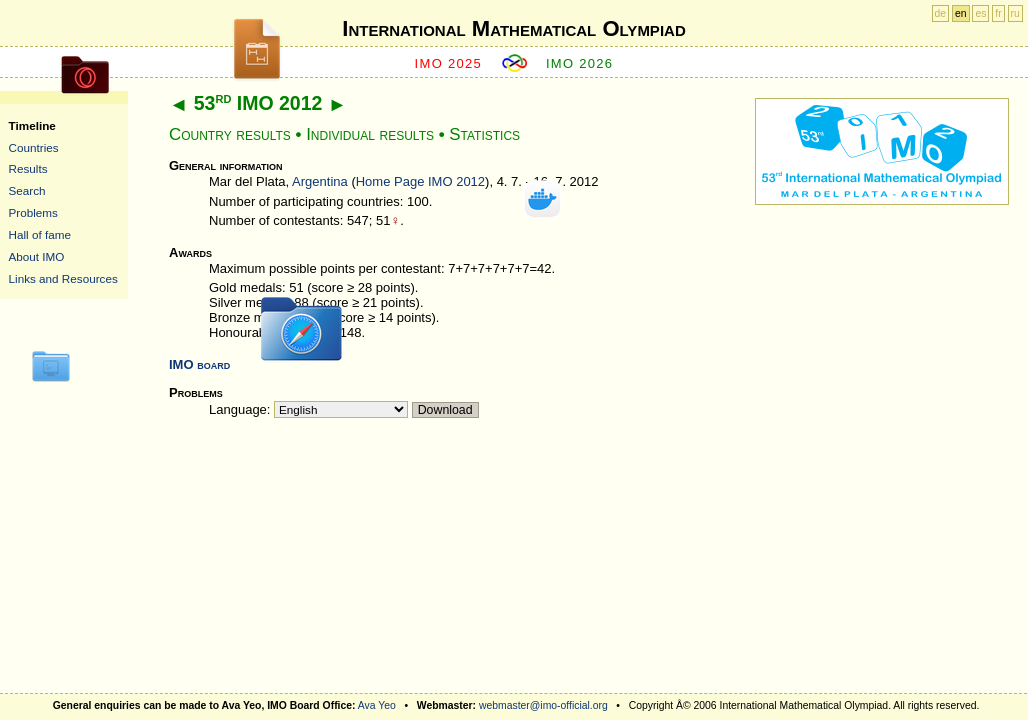 This screenshot has height=720, width=1028. I want to click on open whaler docker container management app, so click(542, 198).